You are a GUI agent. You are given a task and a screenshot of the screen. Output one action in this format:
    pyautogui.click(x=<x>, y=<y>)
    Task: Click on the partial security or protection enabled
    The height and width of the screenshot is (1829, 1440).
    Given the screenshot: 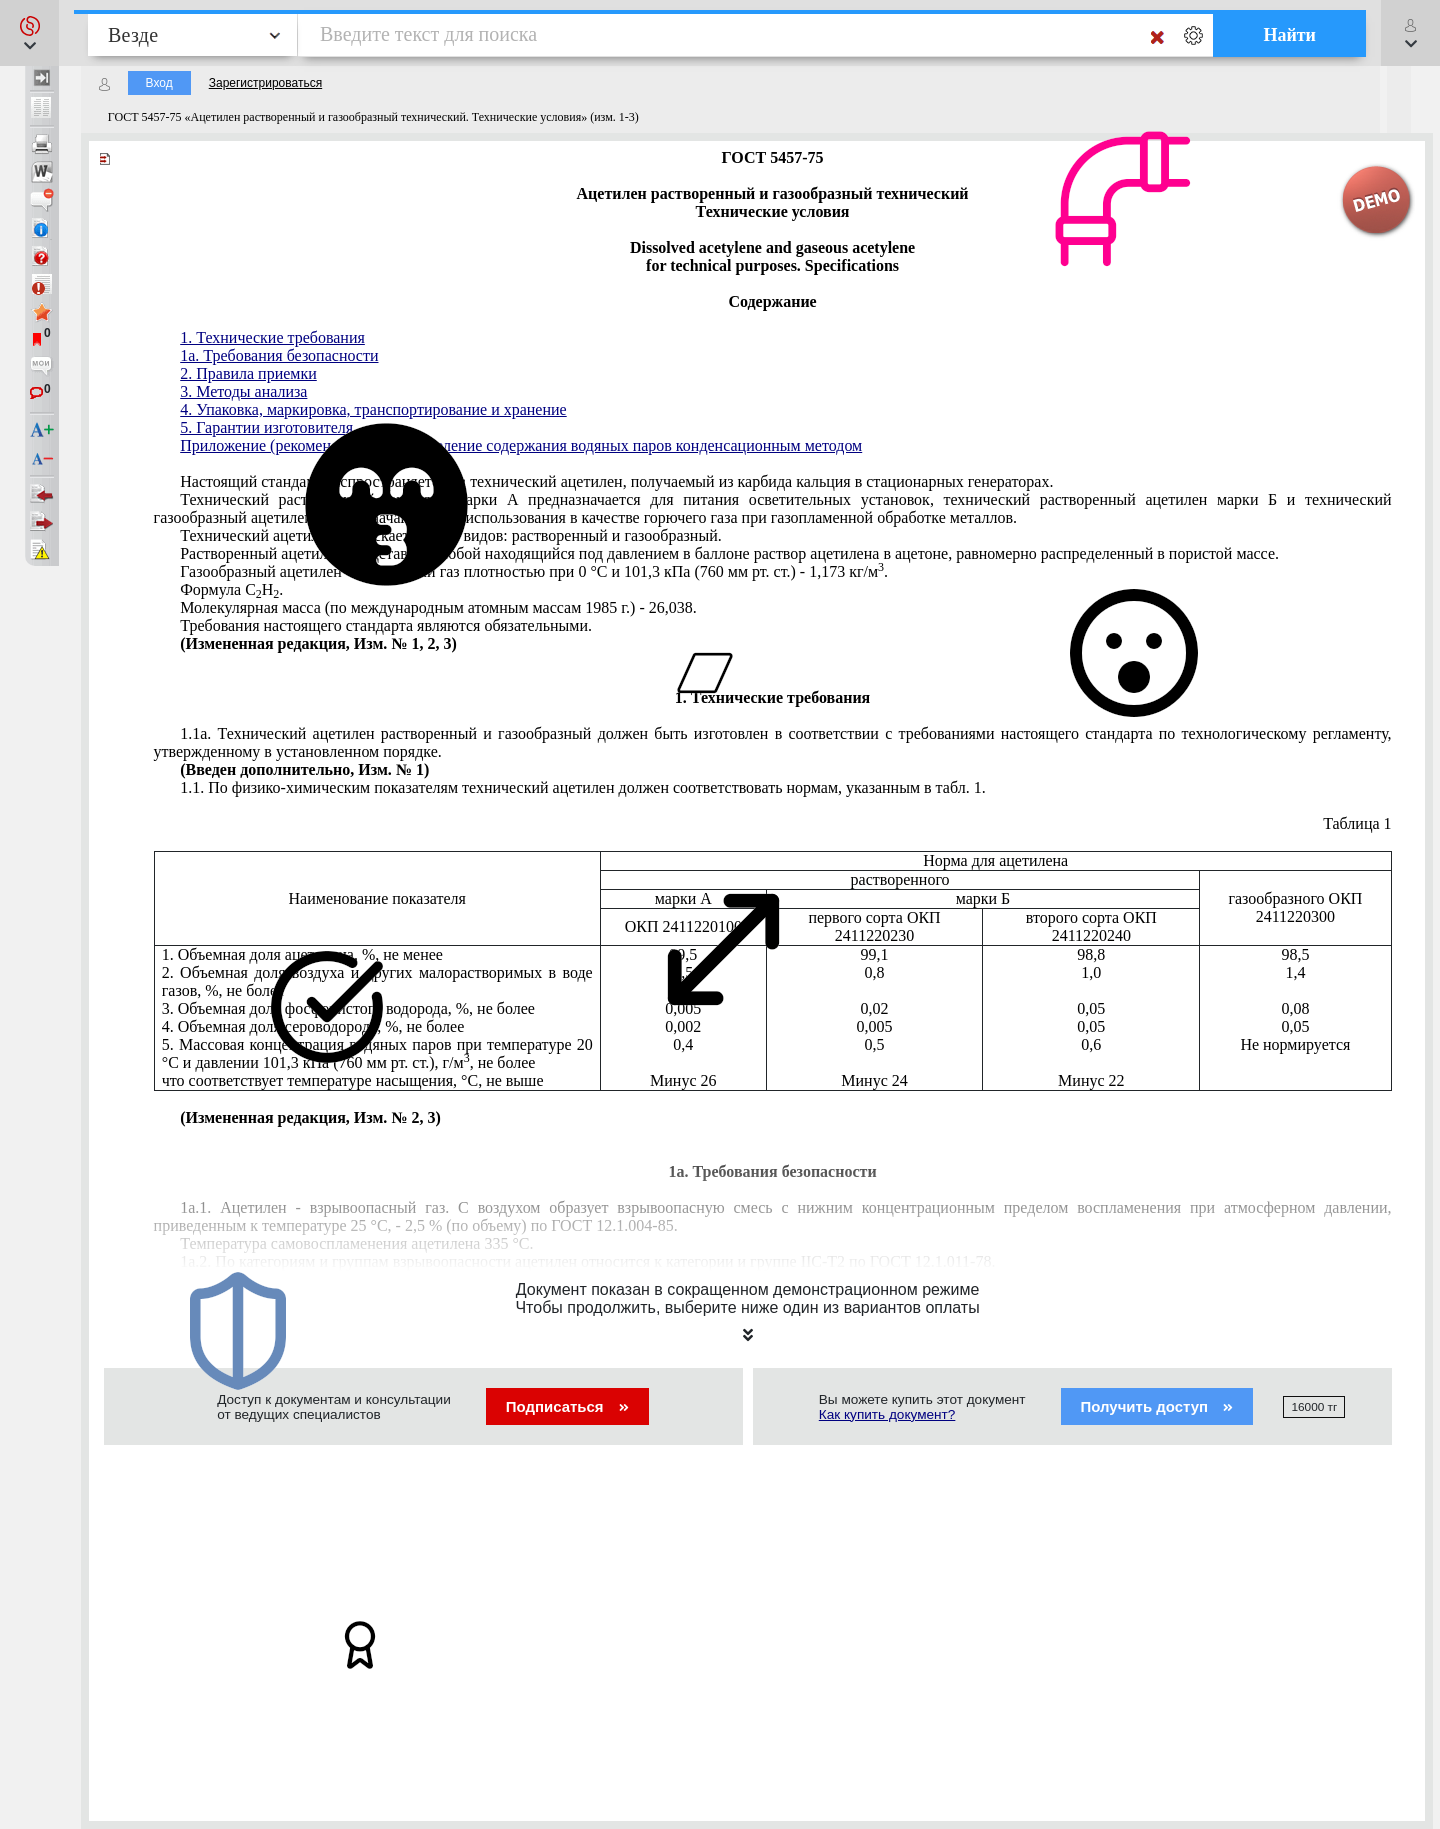 What is the action you would take?
    pyautogui.click(x=238, y=1331)
    